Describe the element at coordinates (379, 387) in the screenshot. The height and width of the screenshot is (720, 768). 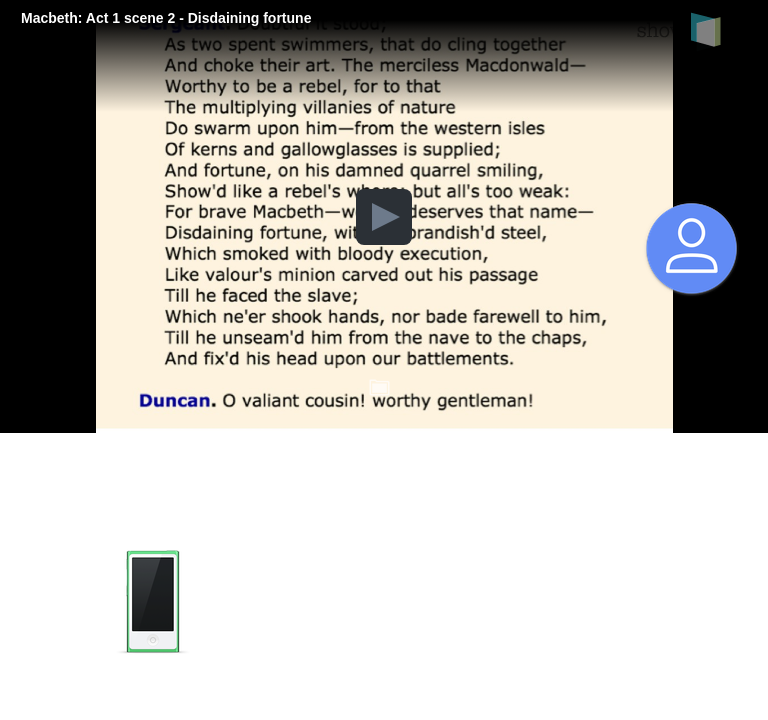
I see `access your media library folder` at that location.